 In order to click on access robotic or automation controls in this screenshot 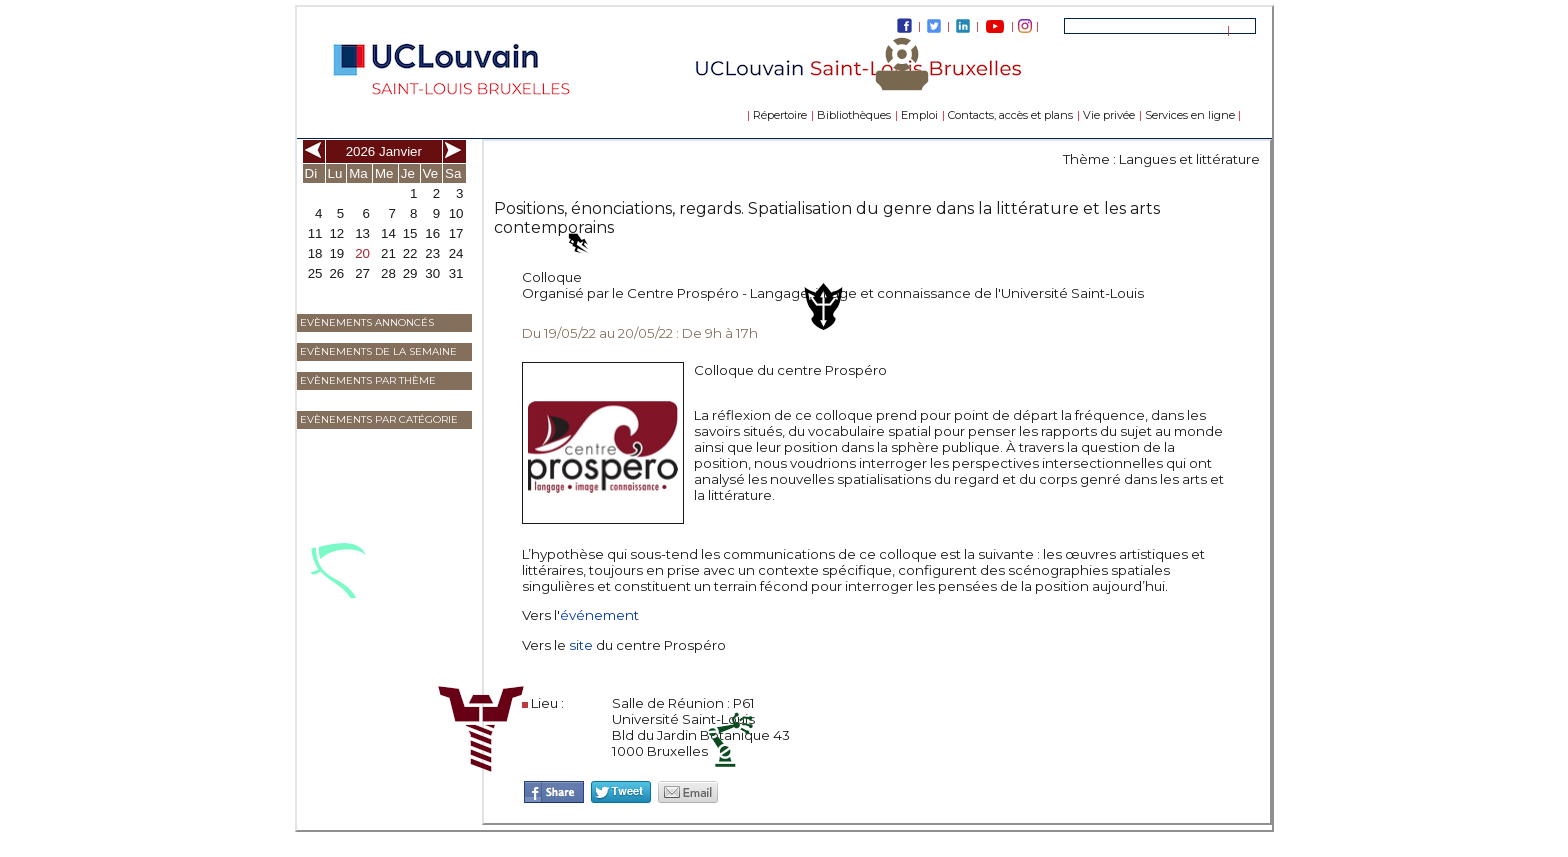, I will do `click(728, 738)`.